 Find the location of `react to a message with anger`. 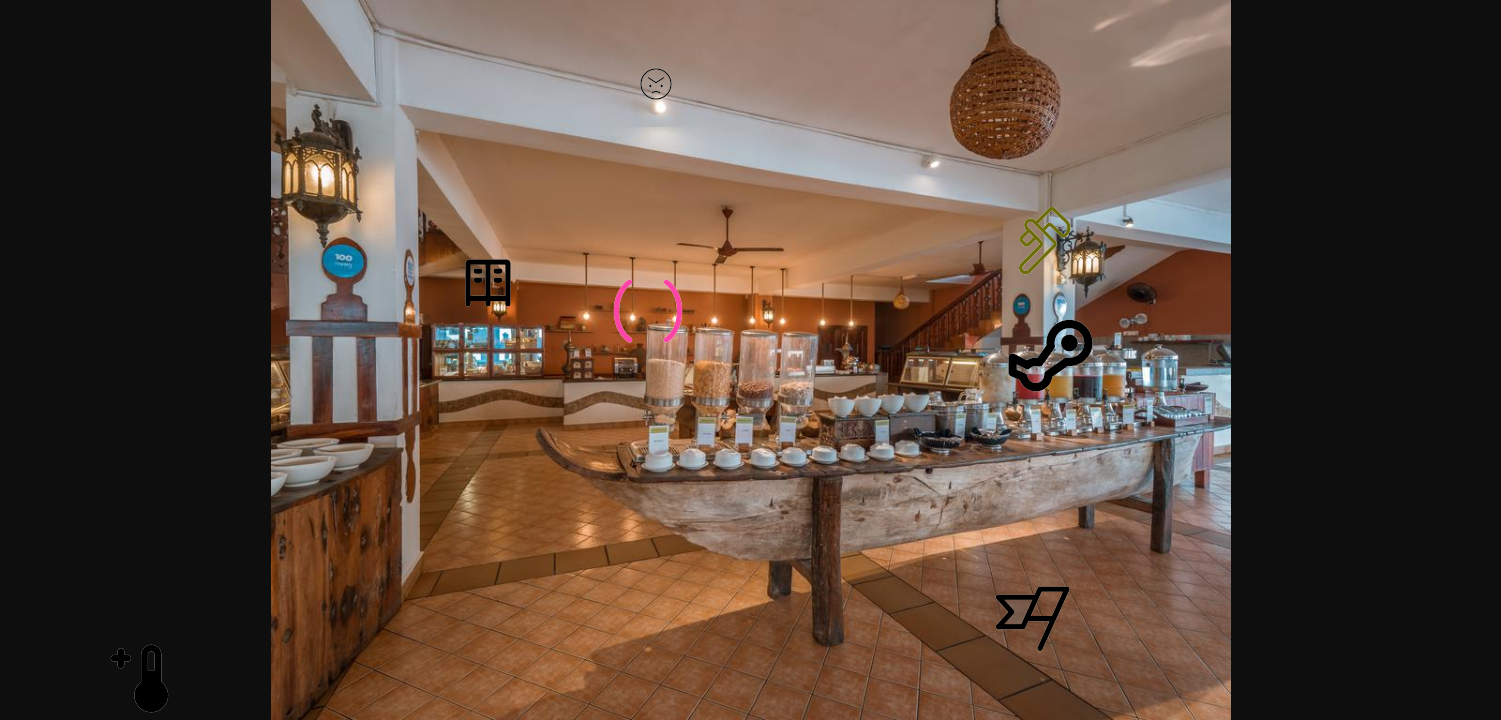

react to a message with anger is located at coordinates (656, 84).